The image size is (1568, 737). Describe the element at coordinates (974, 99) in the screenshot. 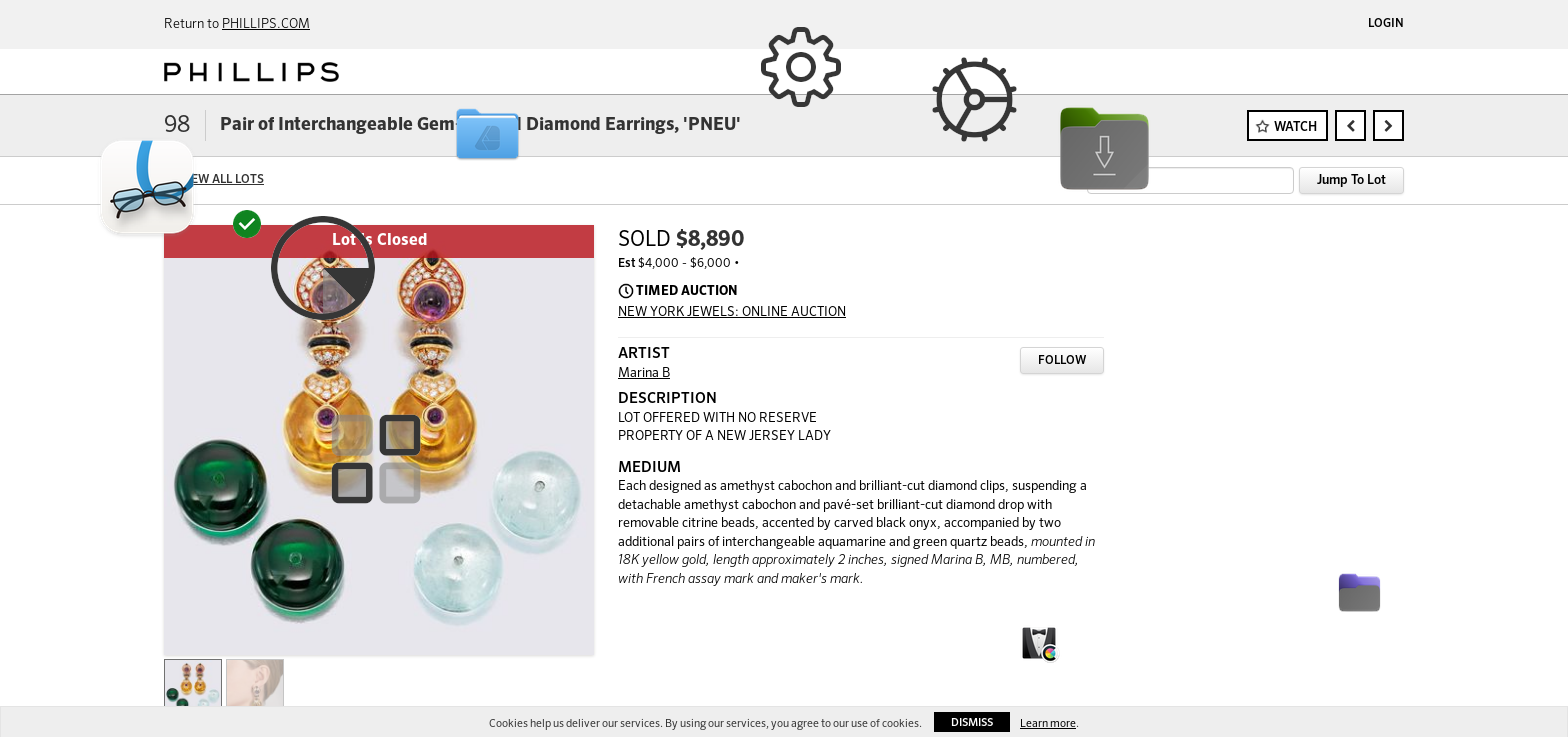

I see `access system settings and preferences` at that location.